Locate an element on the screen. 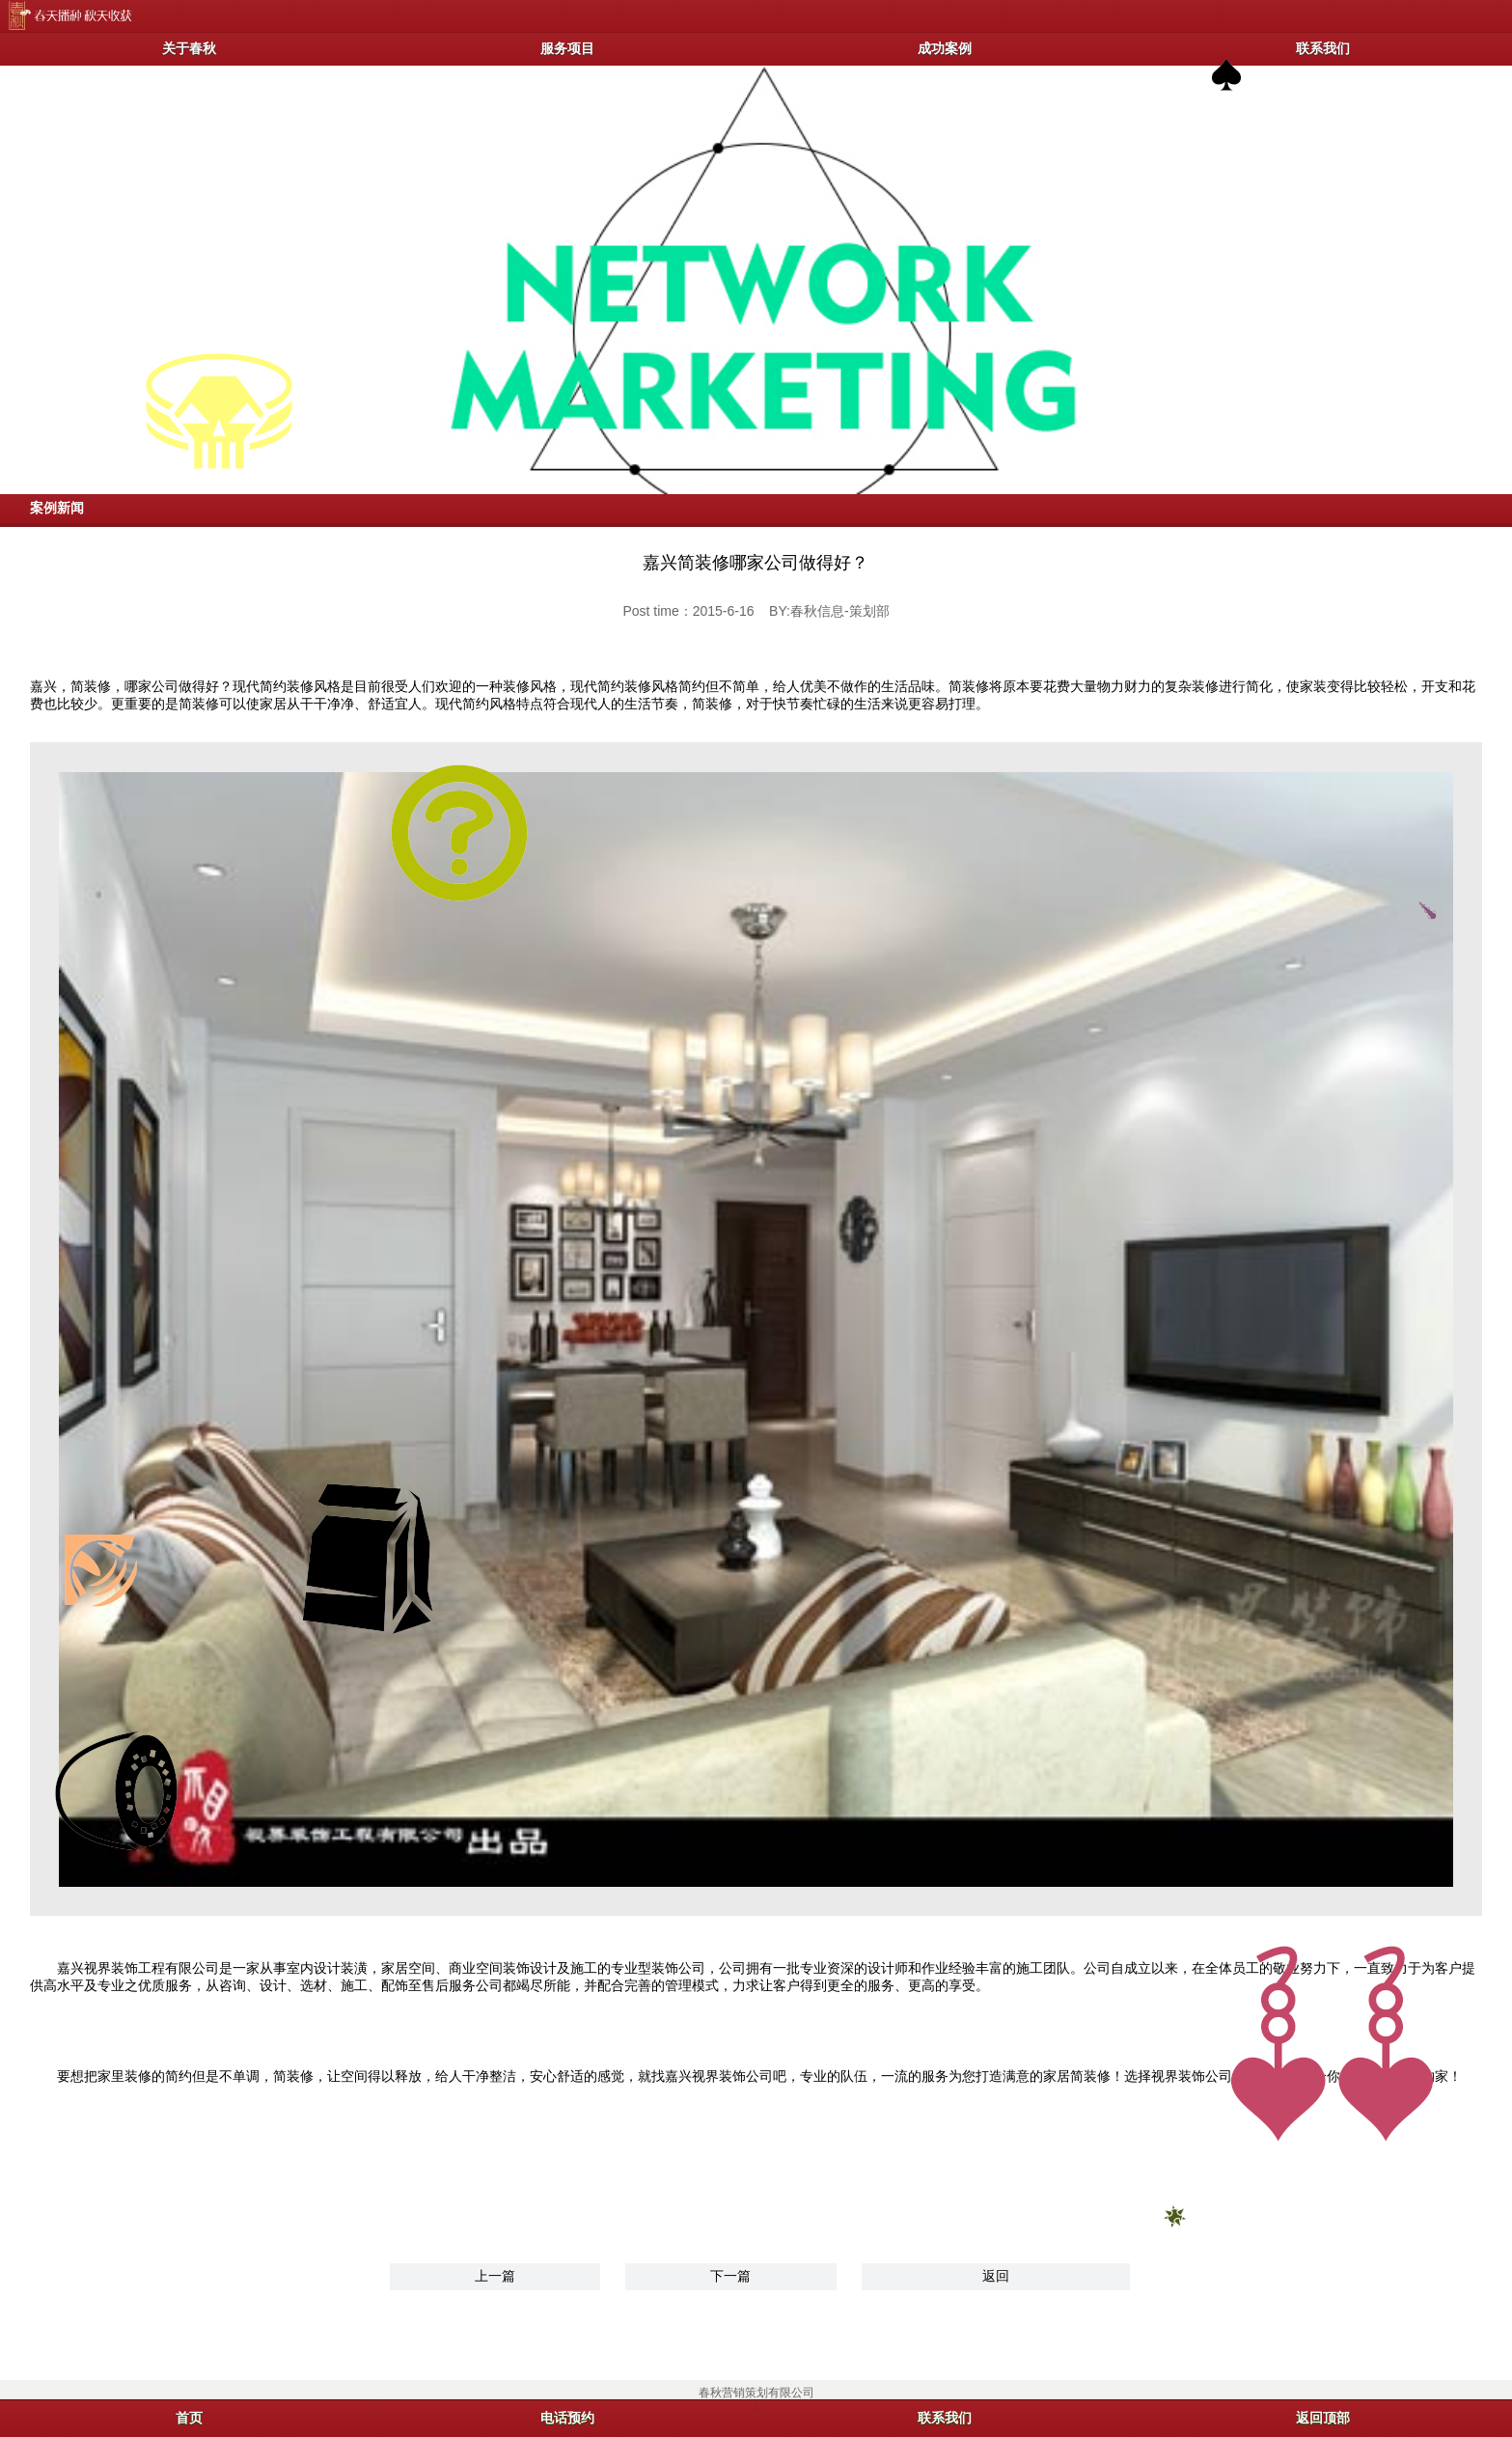  select mace weapon in game inventory is located at coordinates (1174, 2216).